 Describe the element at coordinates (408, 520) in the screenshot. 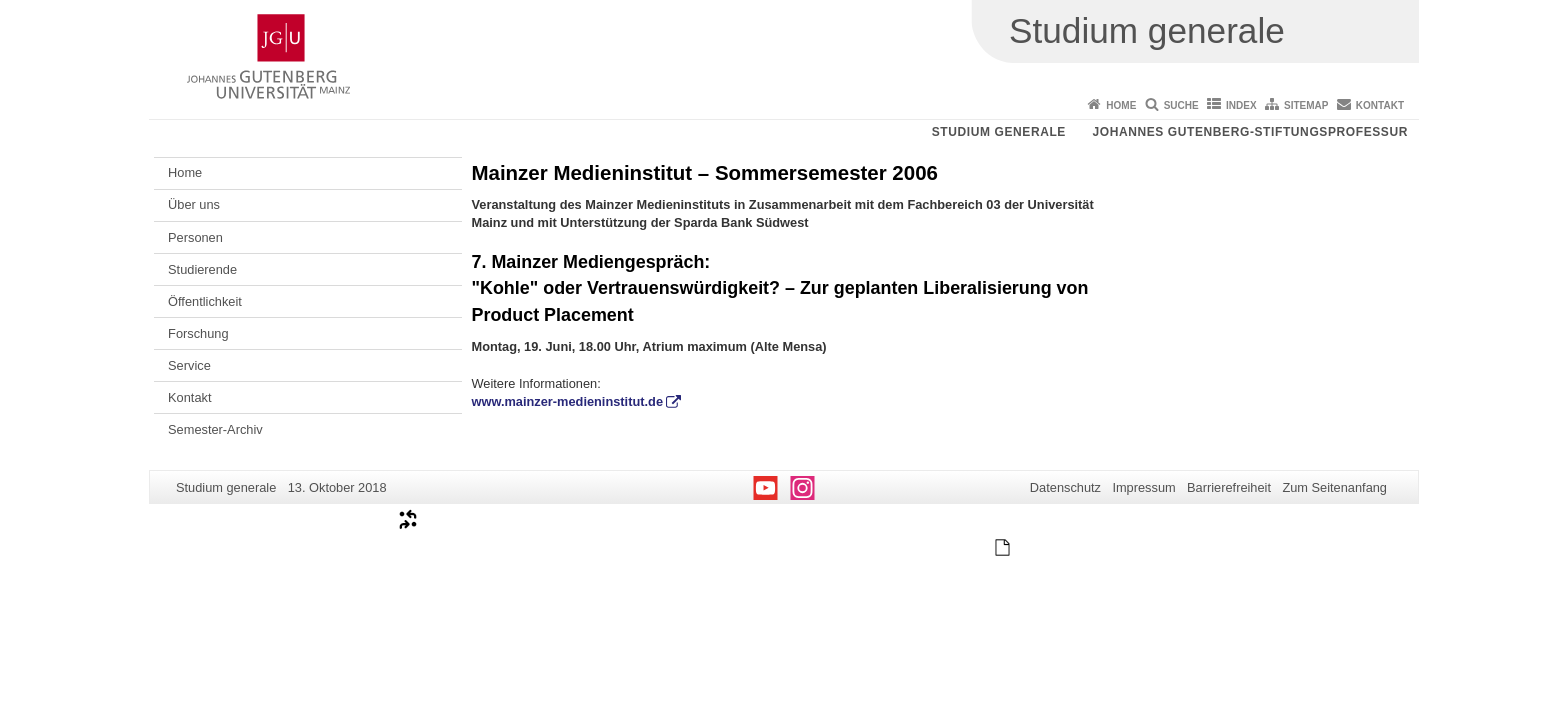

I see `merge or converge items to endpoints` at that location.